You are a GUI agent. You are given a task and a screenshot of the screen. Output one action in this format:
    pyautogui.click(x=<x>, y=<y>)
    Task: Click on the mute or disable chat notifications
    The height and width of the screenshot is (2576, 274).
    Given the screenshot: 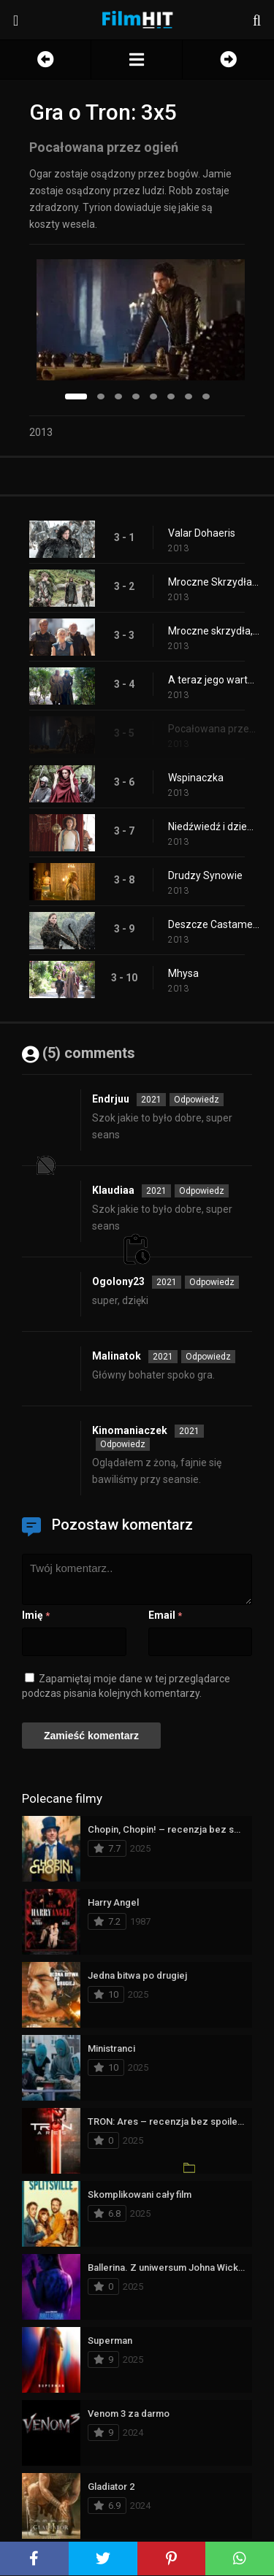 What is the action you would take?
    pyautogui.click(x=45, y=1165)
    